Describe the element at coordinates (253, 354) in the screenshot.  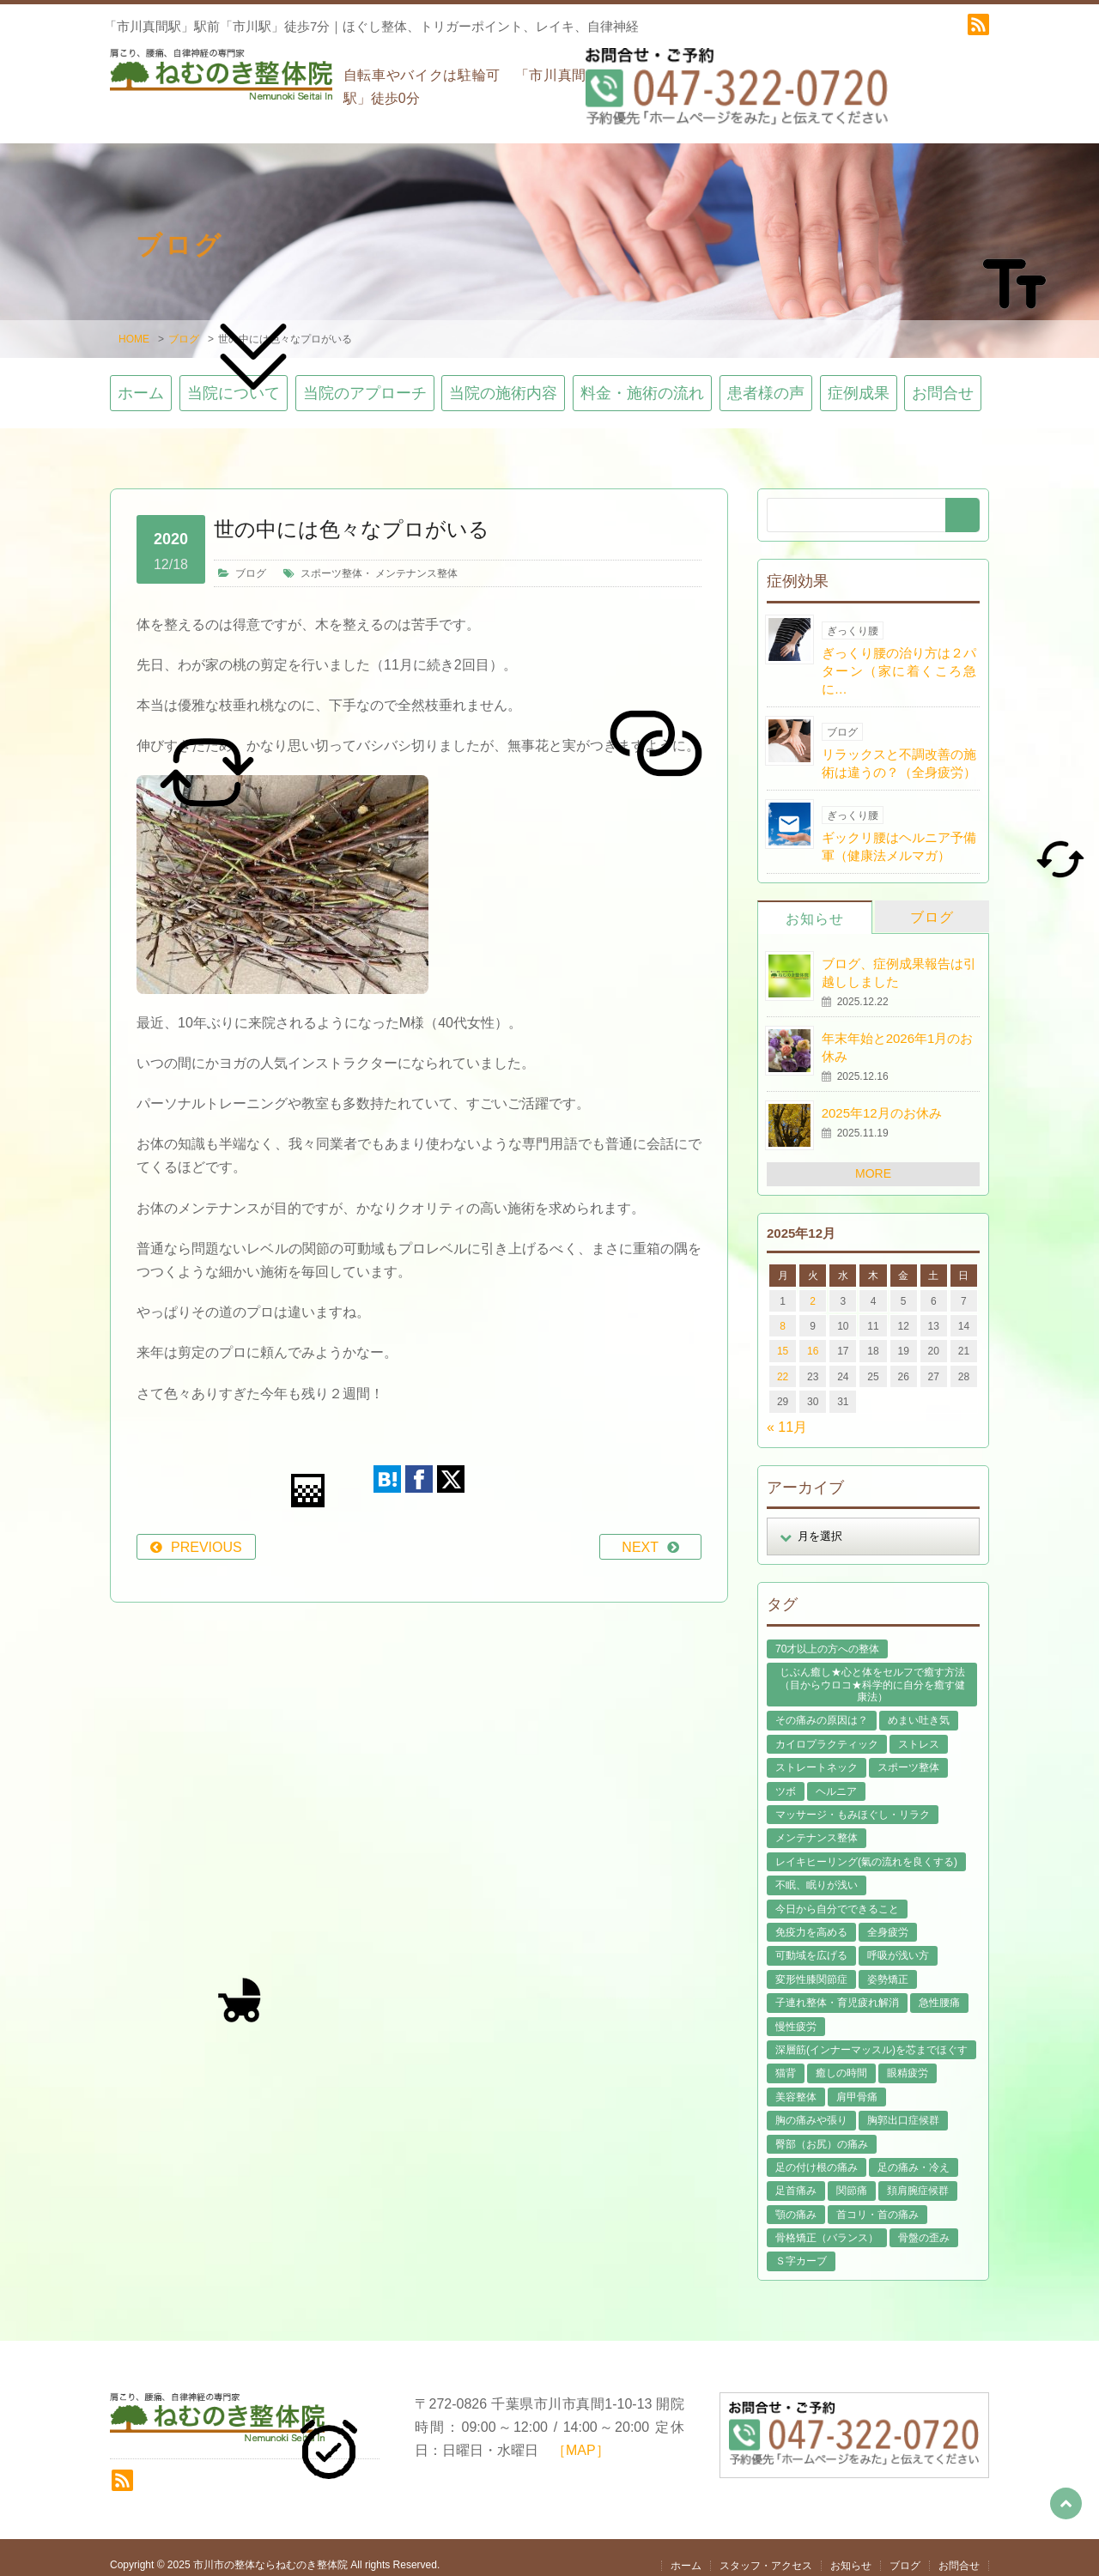
I see `expand content or show more items` at that location.